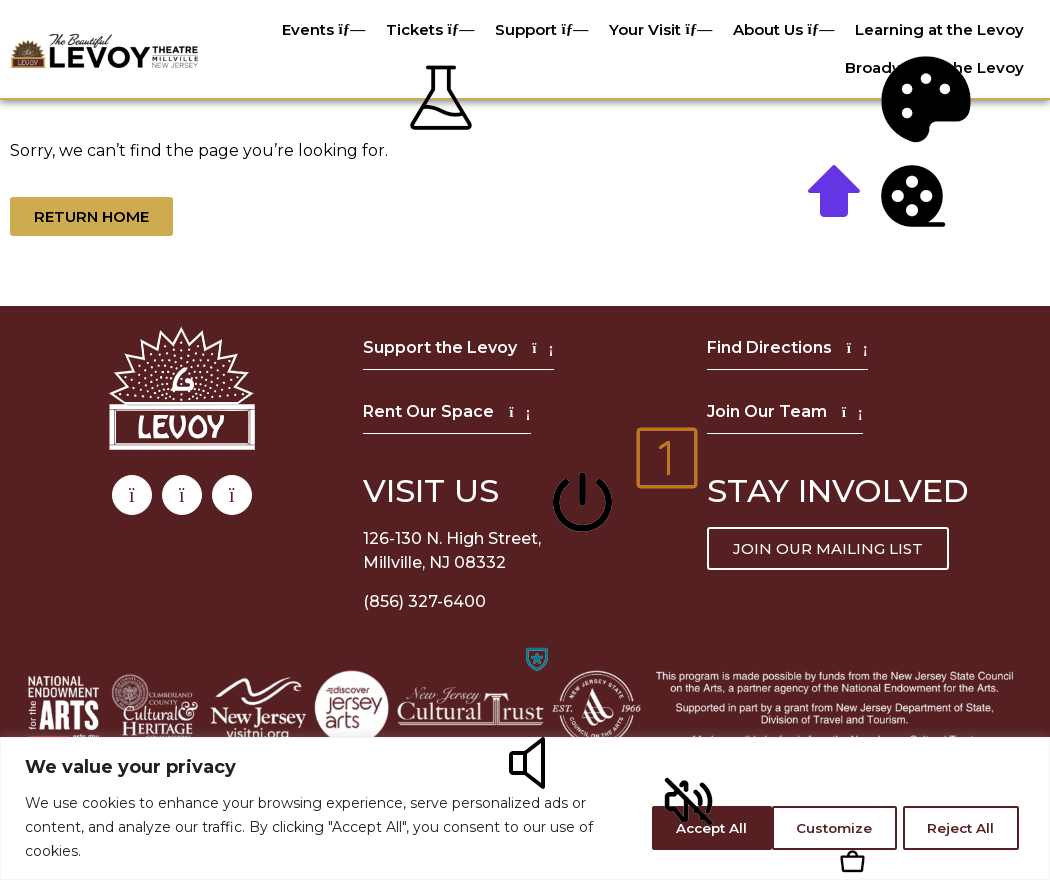 The image size is (1050, 880). What do you see at coordinates (688, 801) in the screenshot?
I see `mute audio` at bounding box center [688, 801].